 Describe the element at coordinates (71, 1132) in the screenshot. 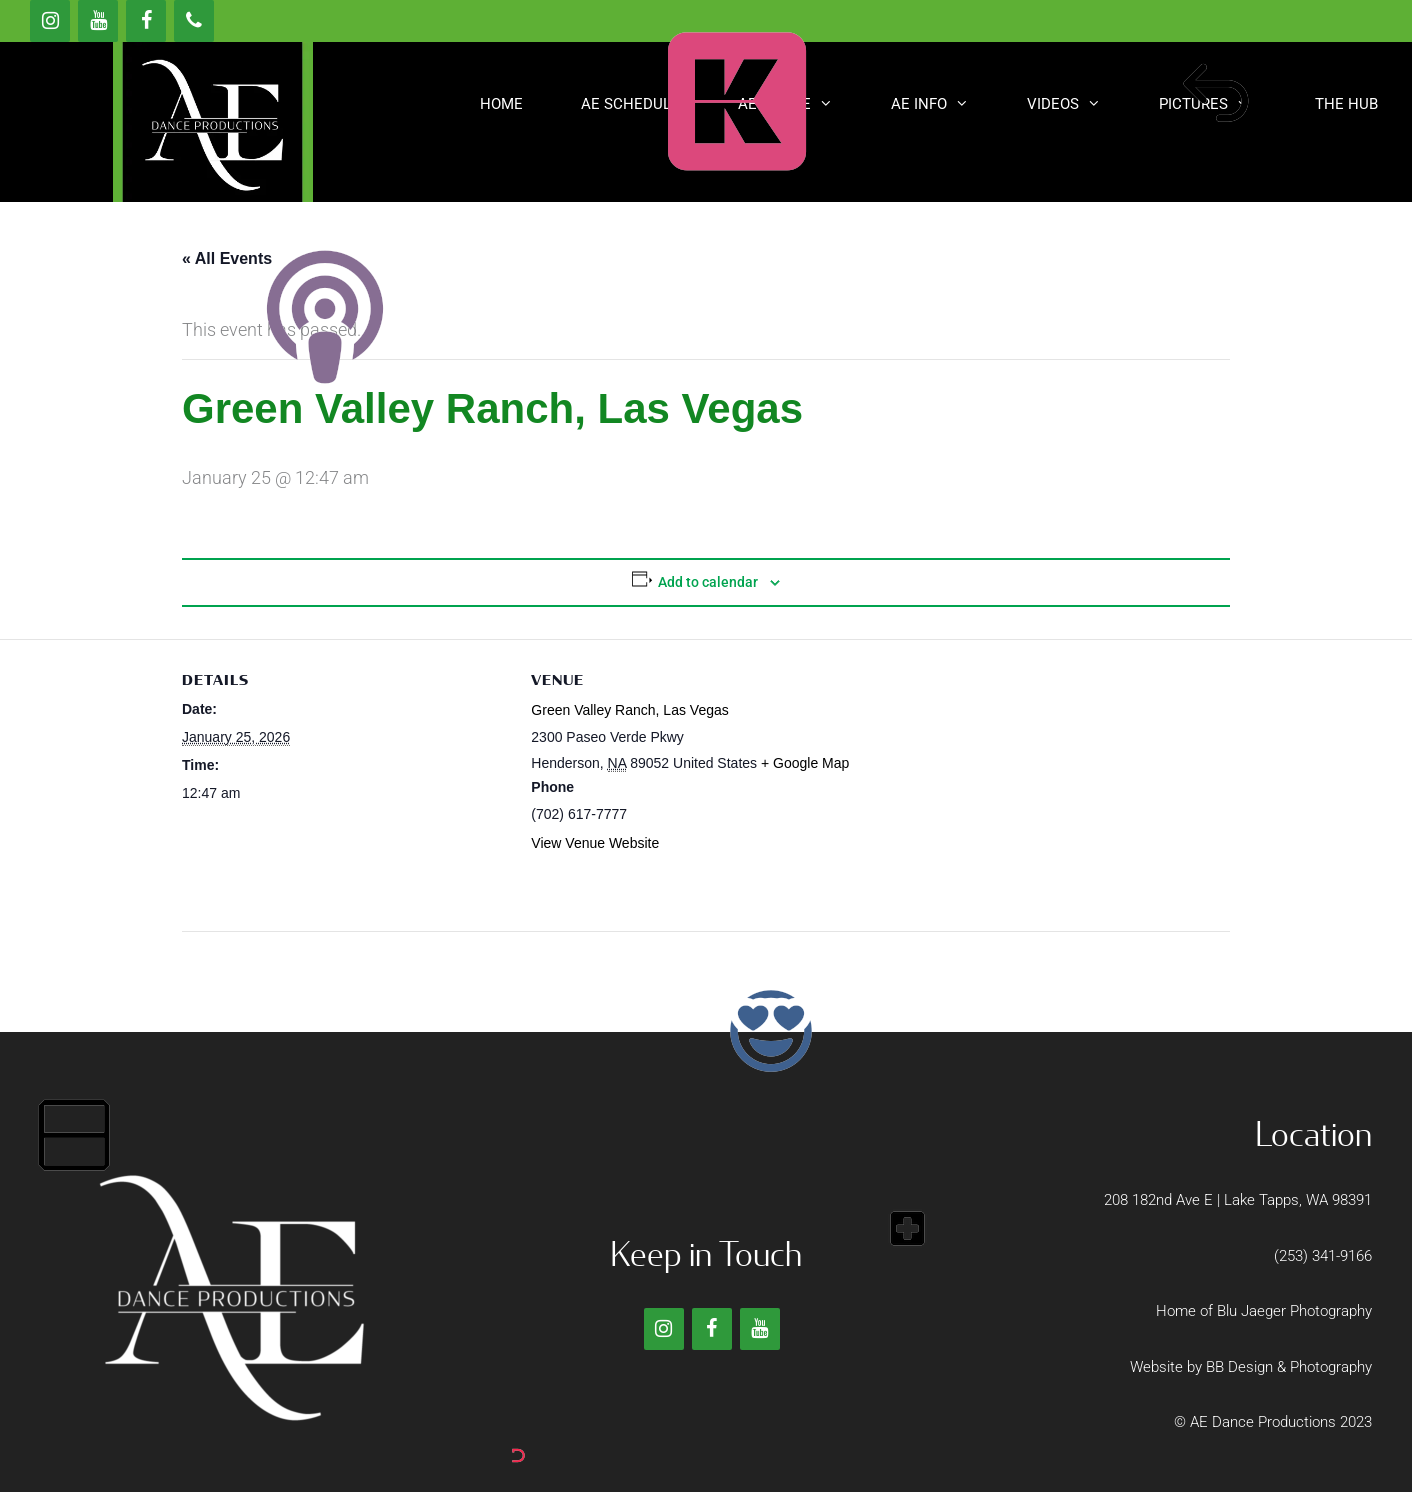

I see `split editor view horizontally` at that location.